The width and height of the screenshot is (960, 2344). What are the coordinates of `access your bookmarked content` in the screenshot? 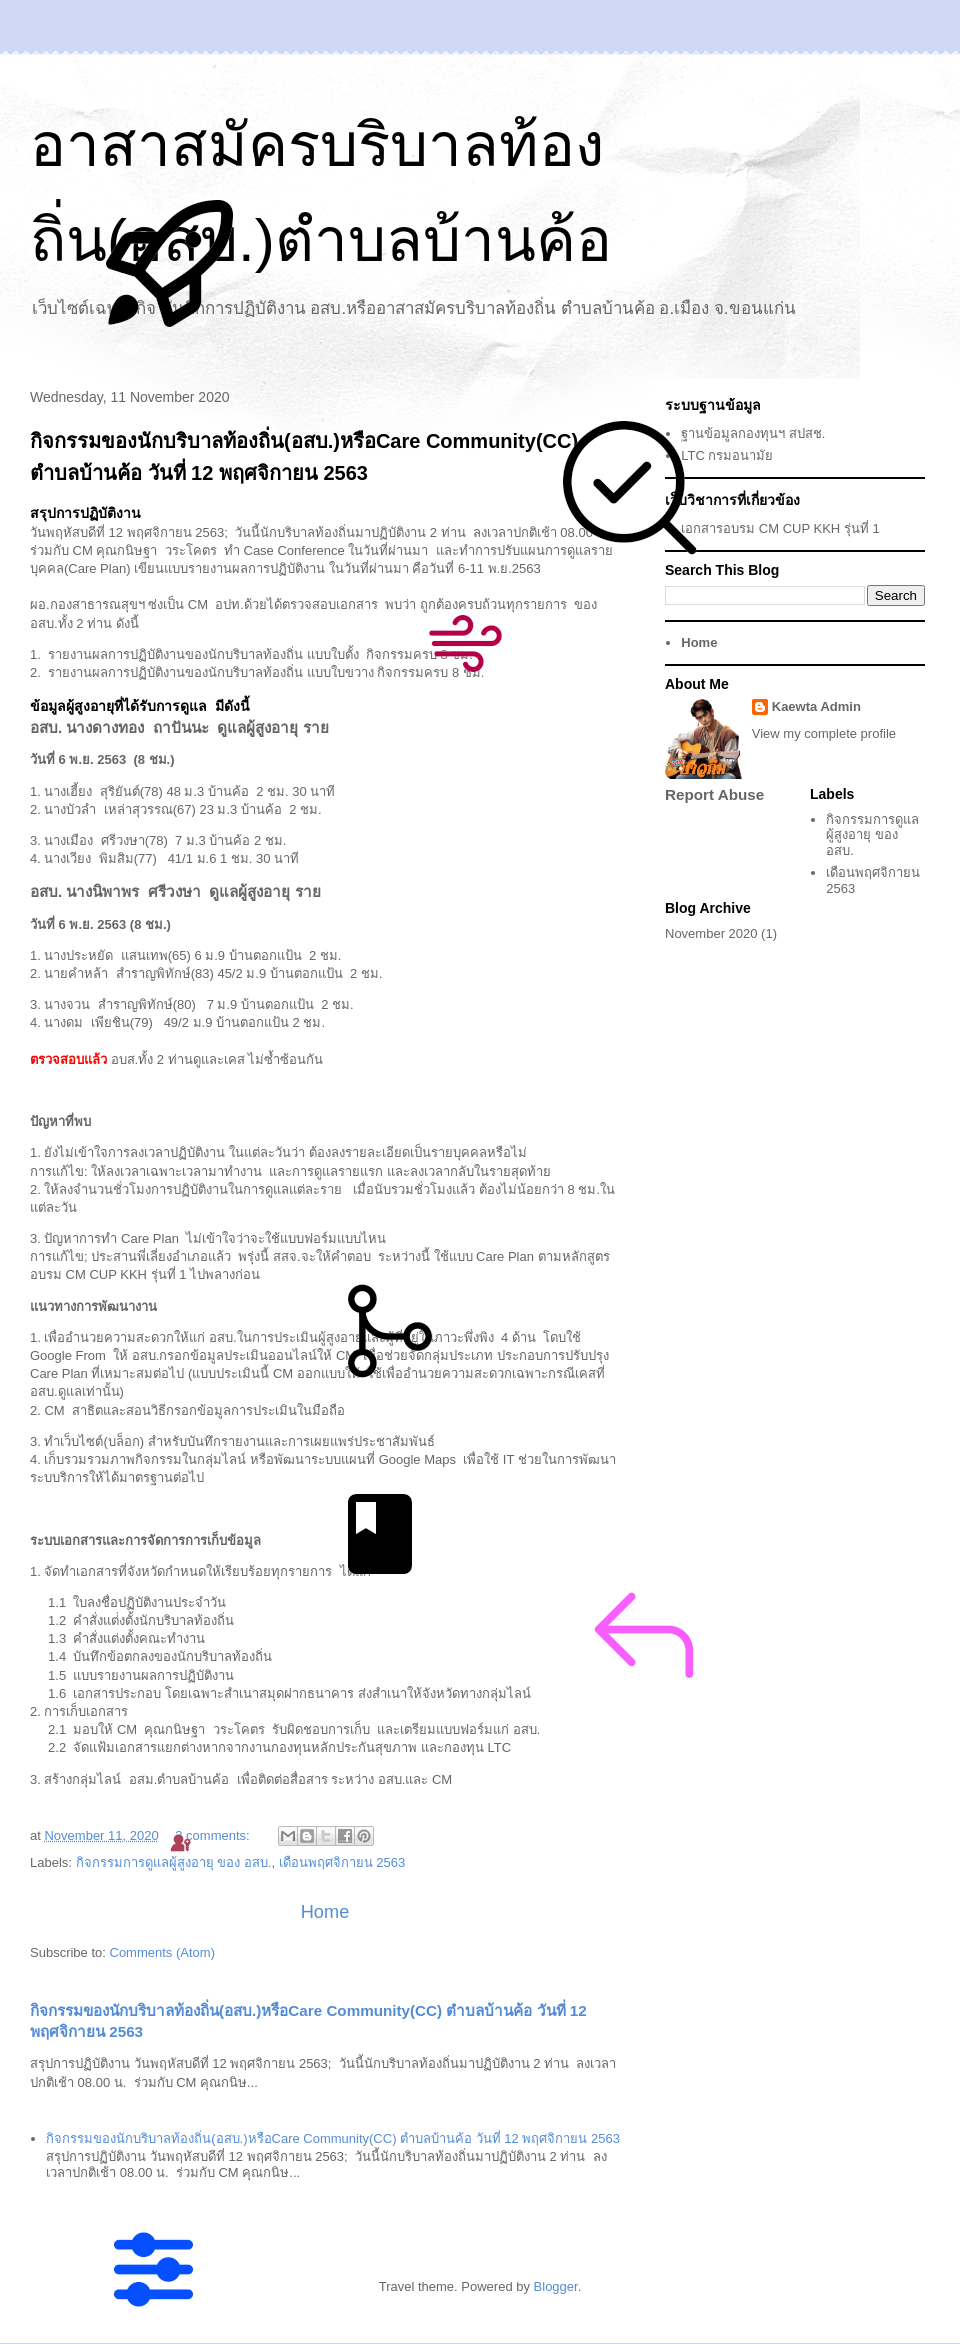 It's located at (380, 1534).